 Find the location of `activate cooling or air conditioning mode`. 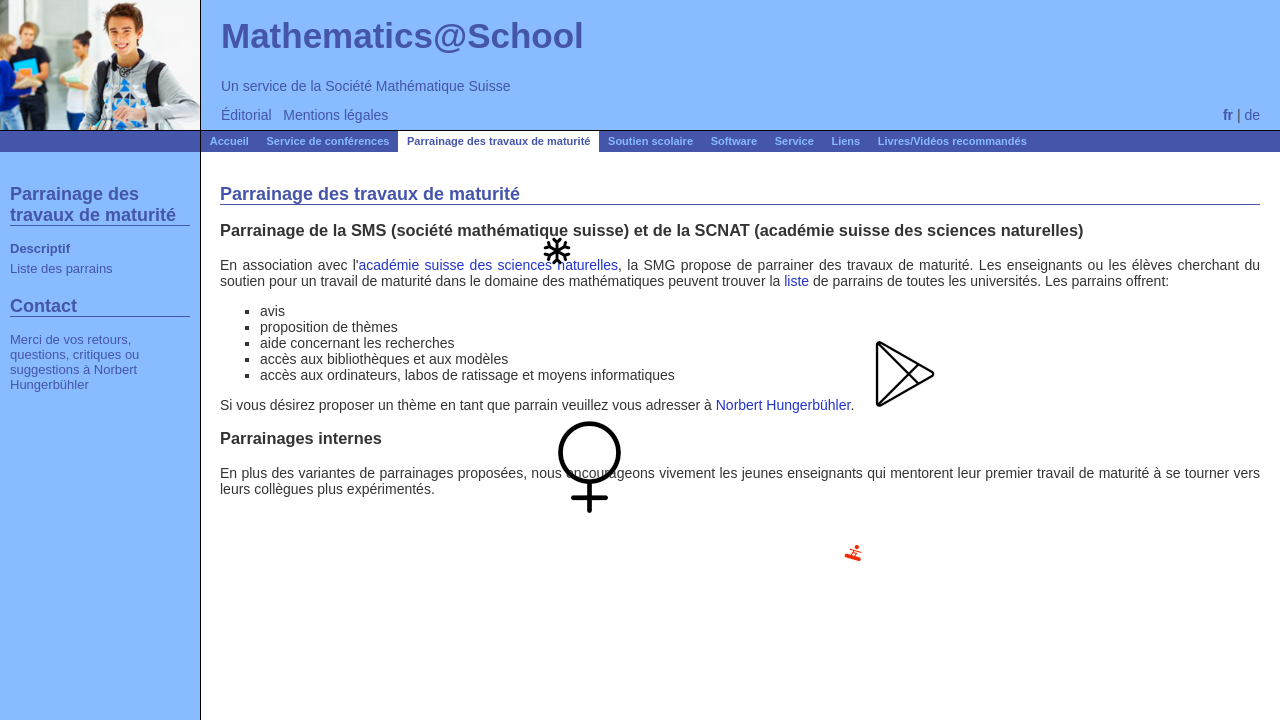

activate cooling or air conditioning mode is located at coordinates (557, 251).